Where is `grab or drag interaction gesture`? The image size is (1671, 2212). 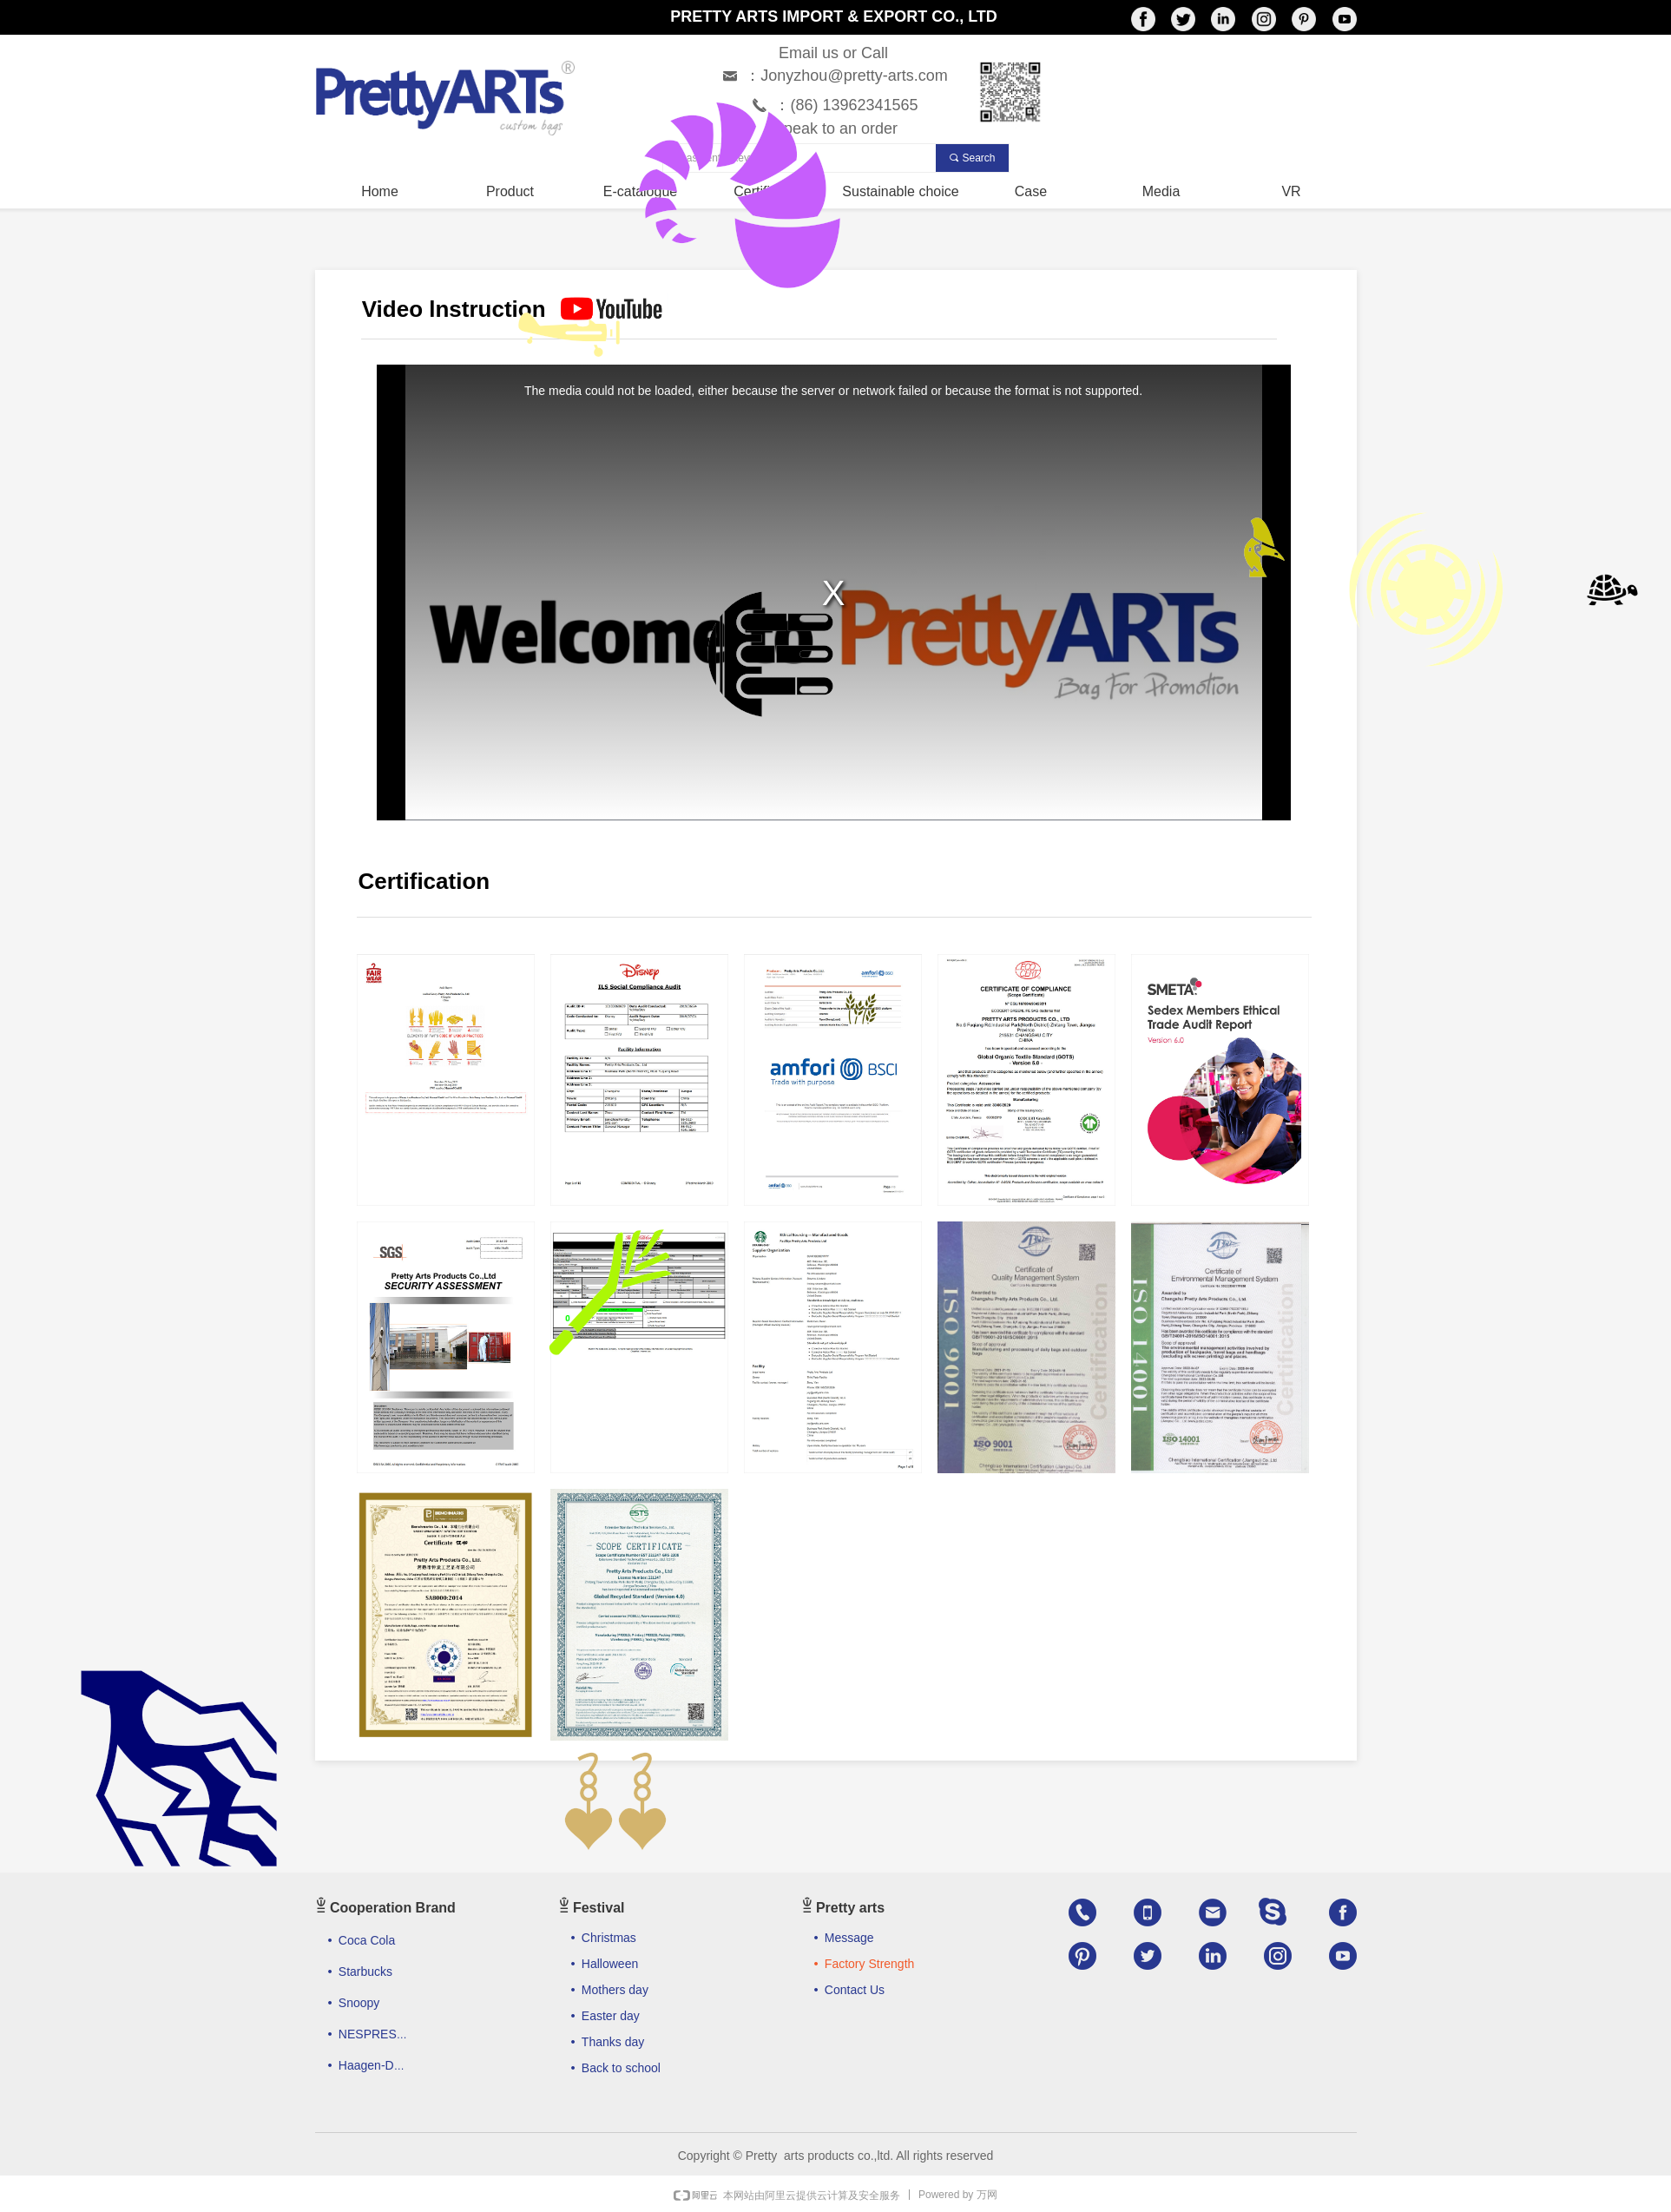
grab or drag interaction gesture is located at coordinates (770, 654).